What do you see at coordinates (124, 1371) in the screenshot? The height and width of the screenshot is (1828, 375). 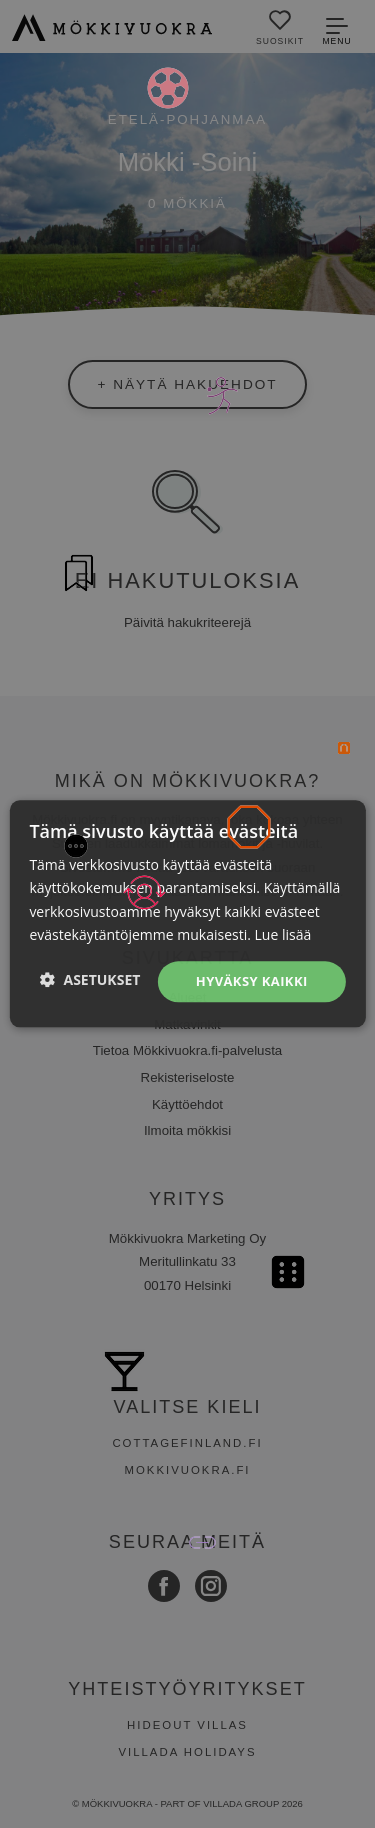 I see `find nearby bars or nightlife` at bounding box center [124, 1371].